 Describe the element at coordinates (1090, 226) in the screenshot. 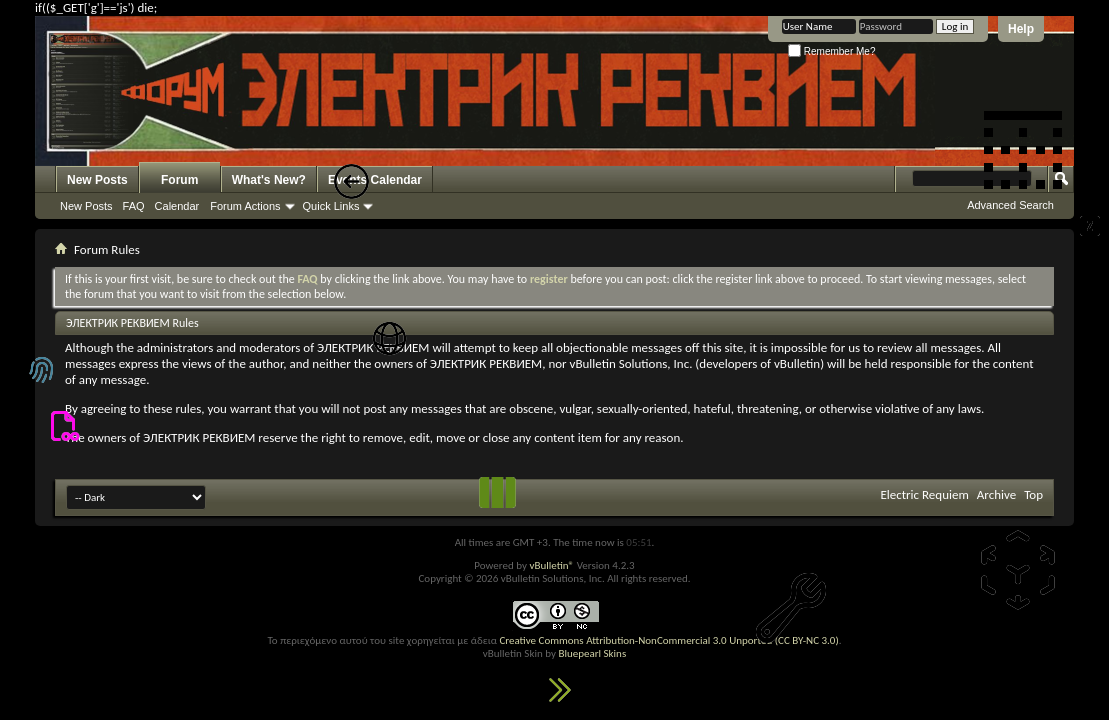

I see `represents the letter Z in a keyboard or text input` at that location.